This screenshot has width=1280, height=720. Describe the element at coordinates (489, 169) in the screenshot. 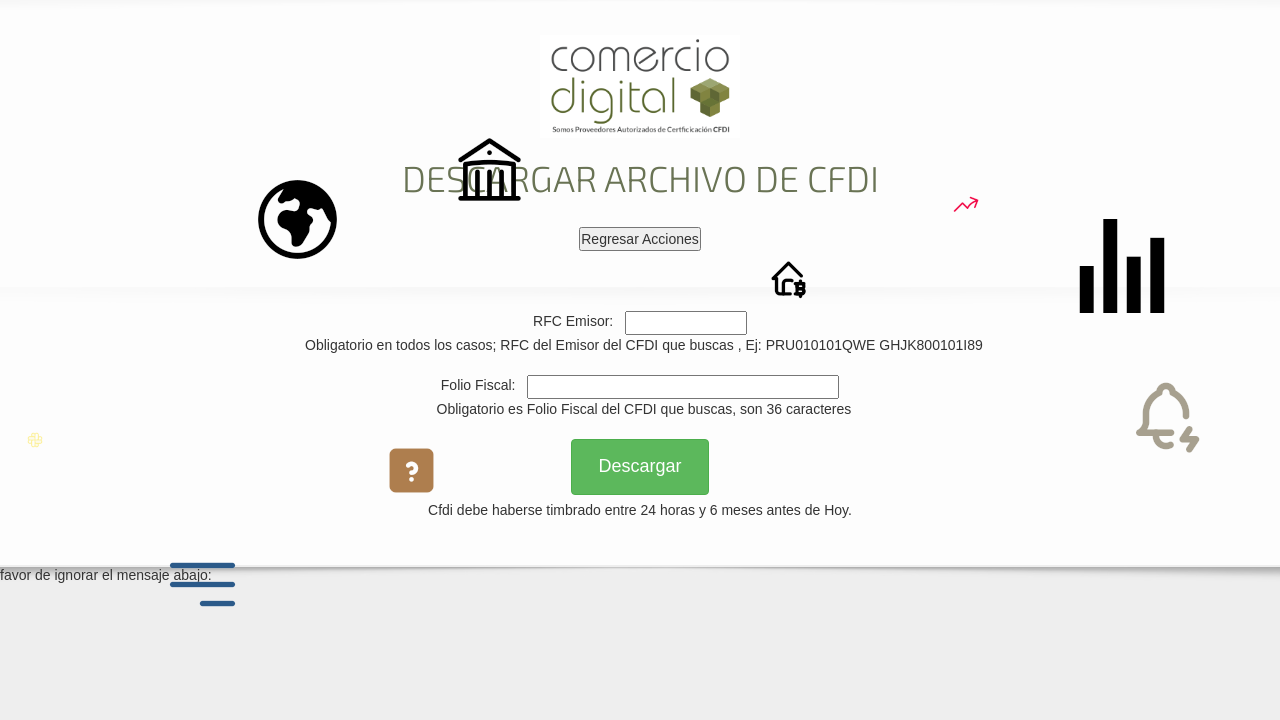

I see `access library or archives` at that location.